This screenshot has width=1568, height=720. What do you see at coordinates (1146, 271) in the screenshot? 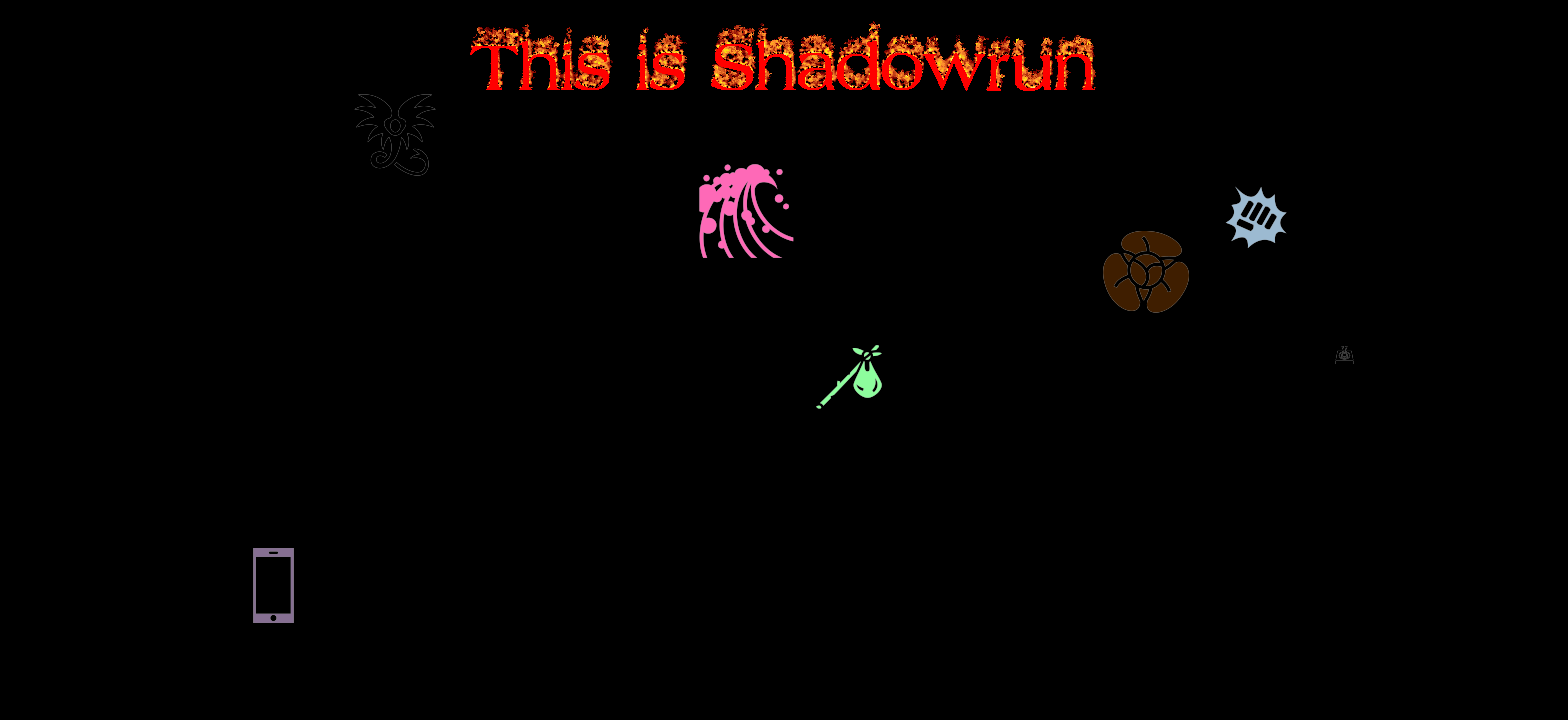
I see `select viola flower in a game inventory` at bounding box center [1146, 271].